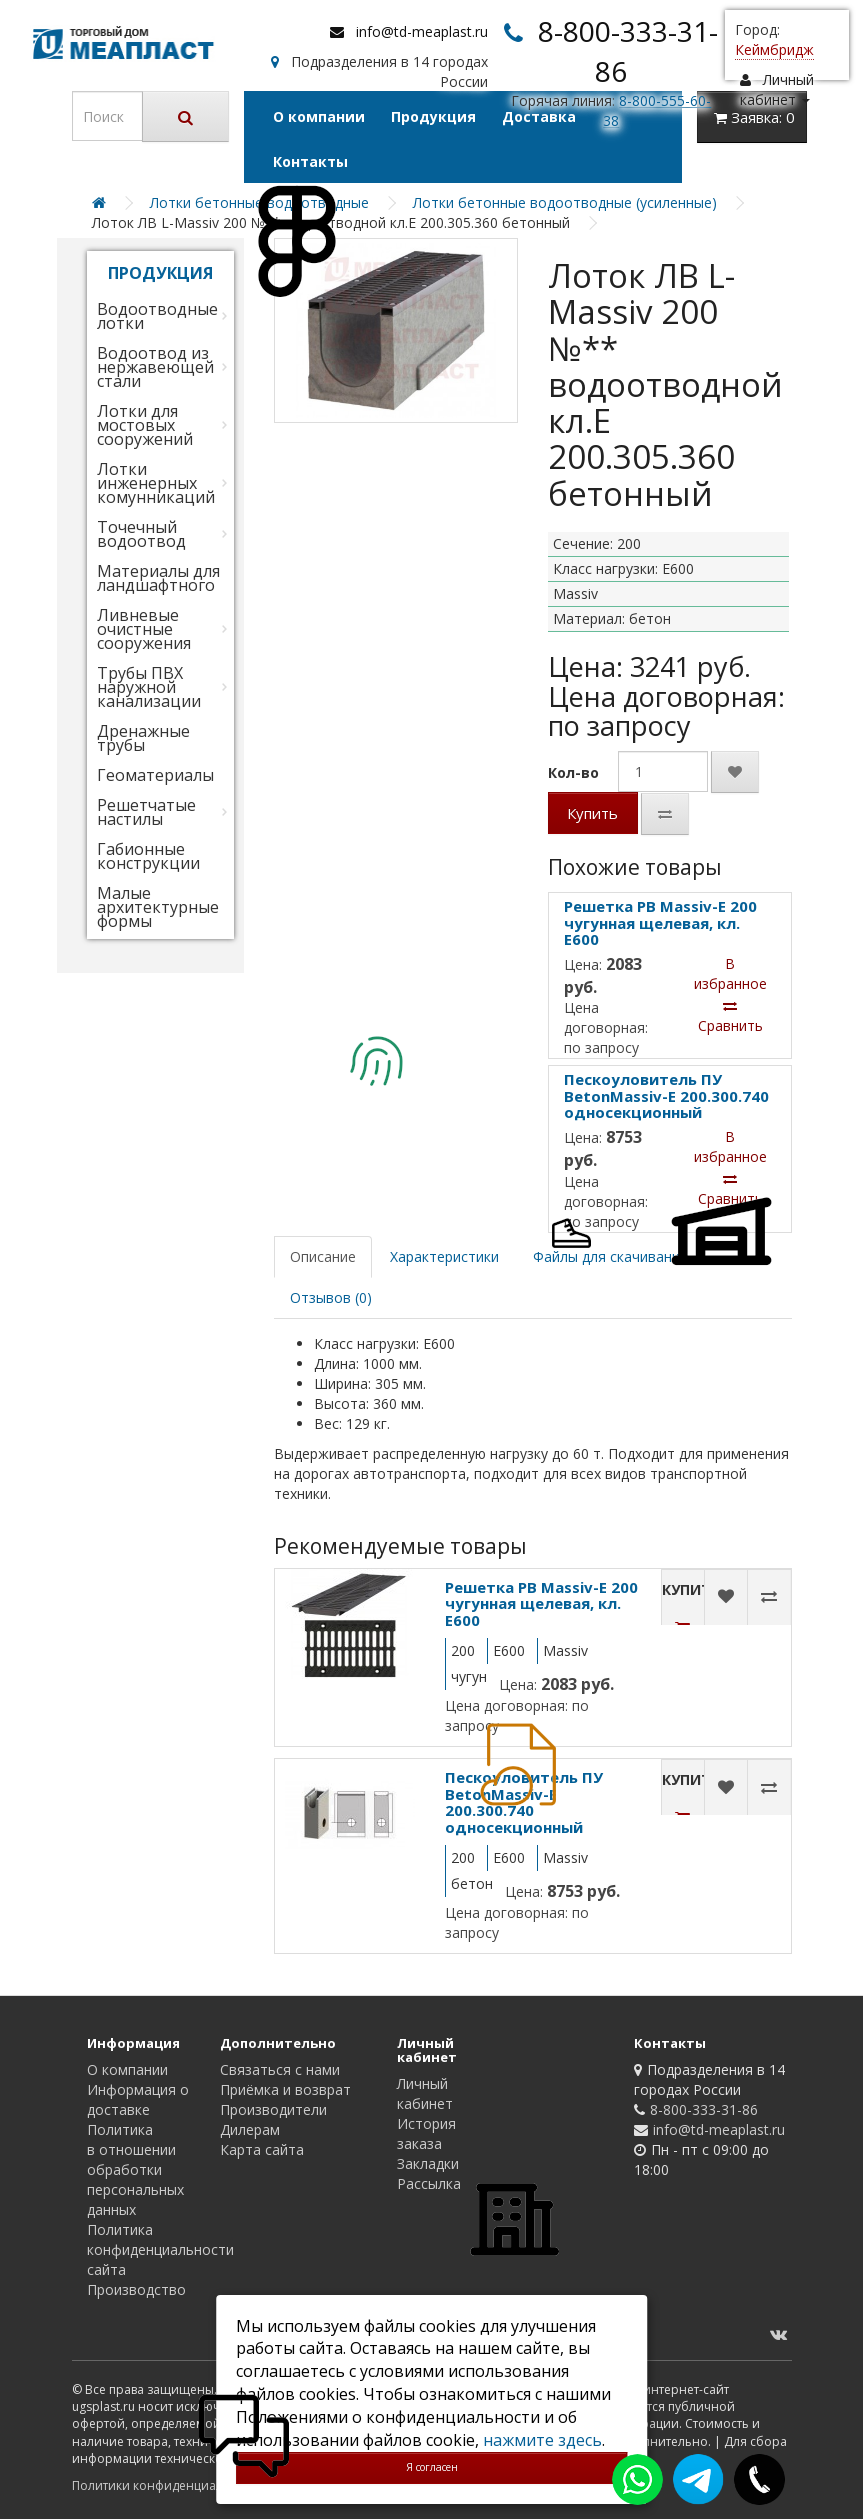 The width and height of the screenshot is (863, 2519). Describe the element at coordinates (512, 2219) in the screenshot. I see `view office or workplace location` at that location.